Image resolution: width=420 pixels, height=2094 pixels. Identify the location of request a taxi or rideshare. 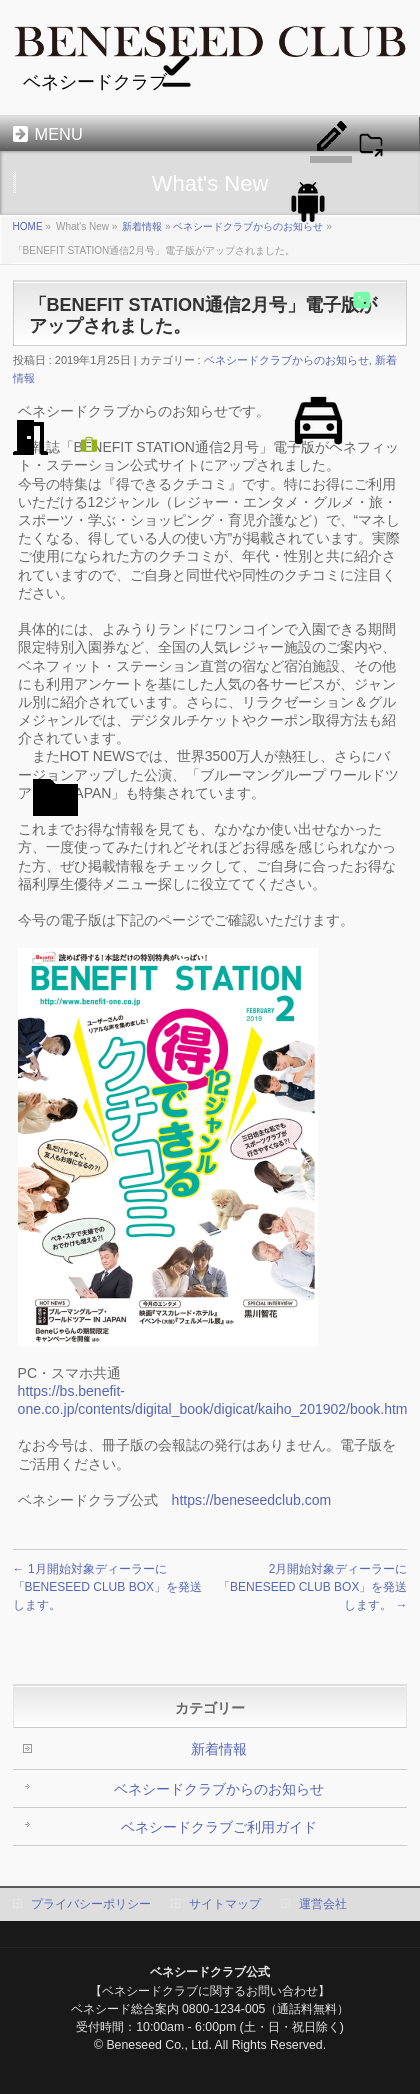
(318, 420).